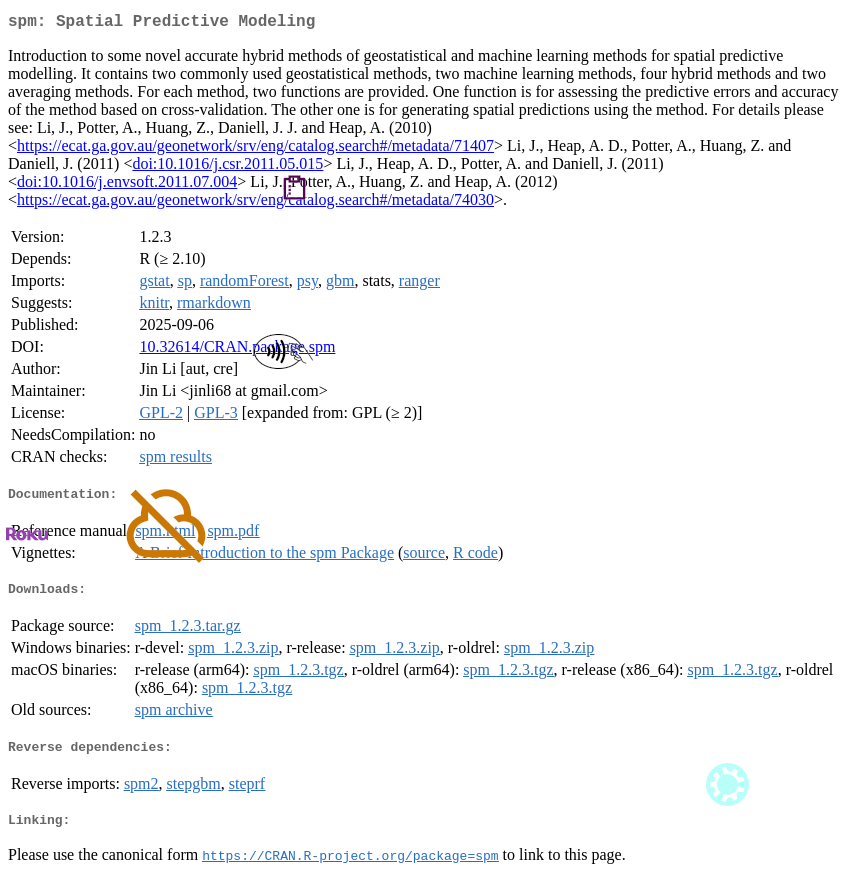  Describe the element at coordinates (283, 351) in the screenshot. I see `indicates contactless payment is accepted` at that location.